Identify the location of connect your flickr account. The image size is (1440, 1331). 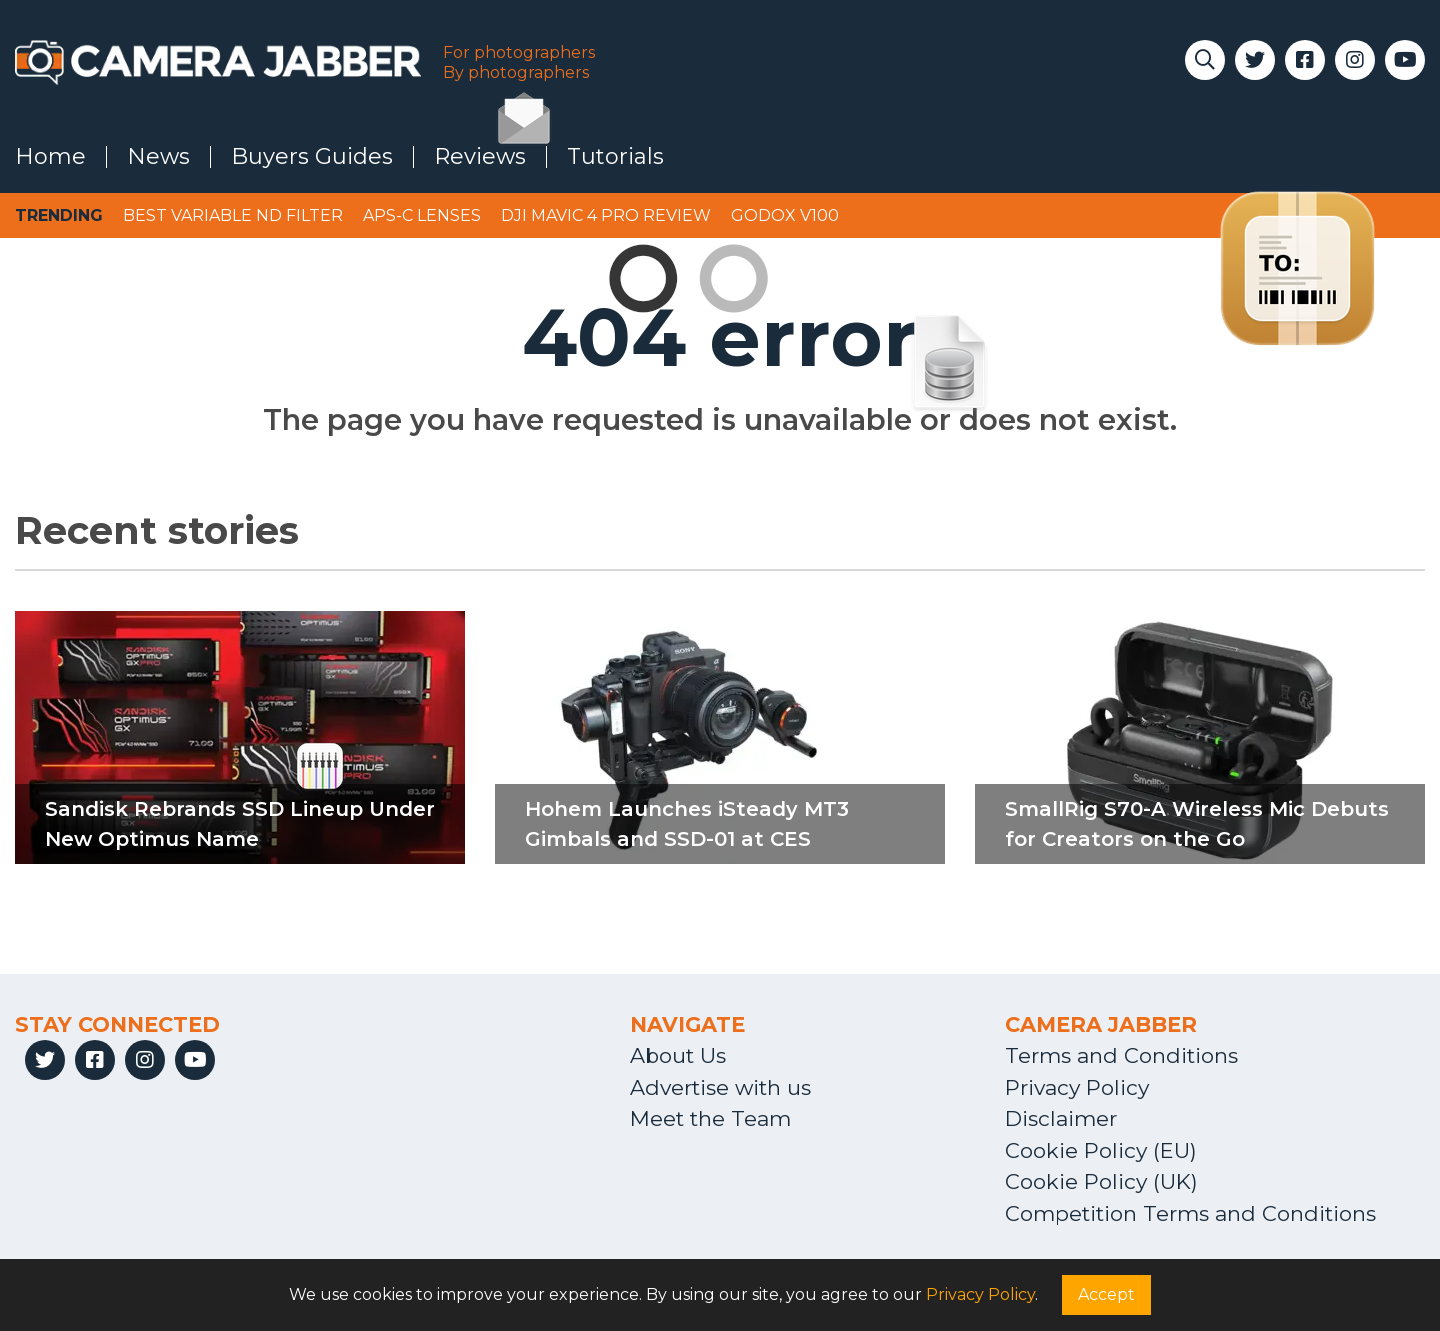
(688, 278).